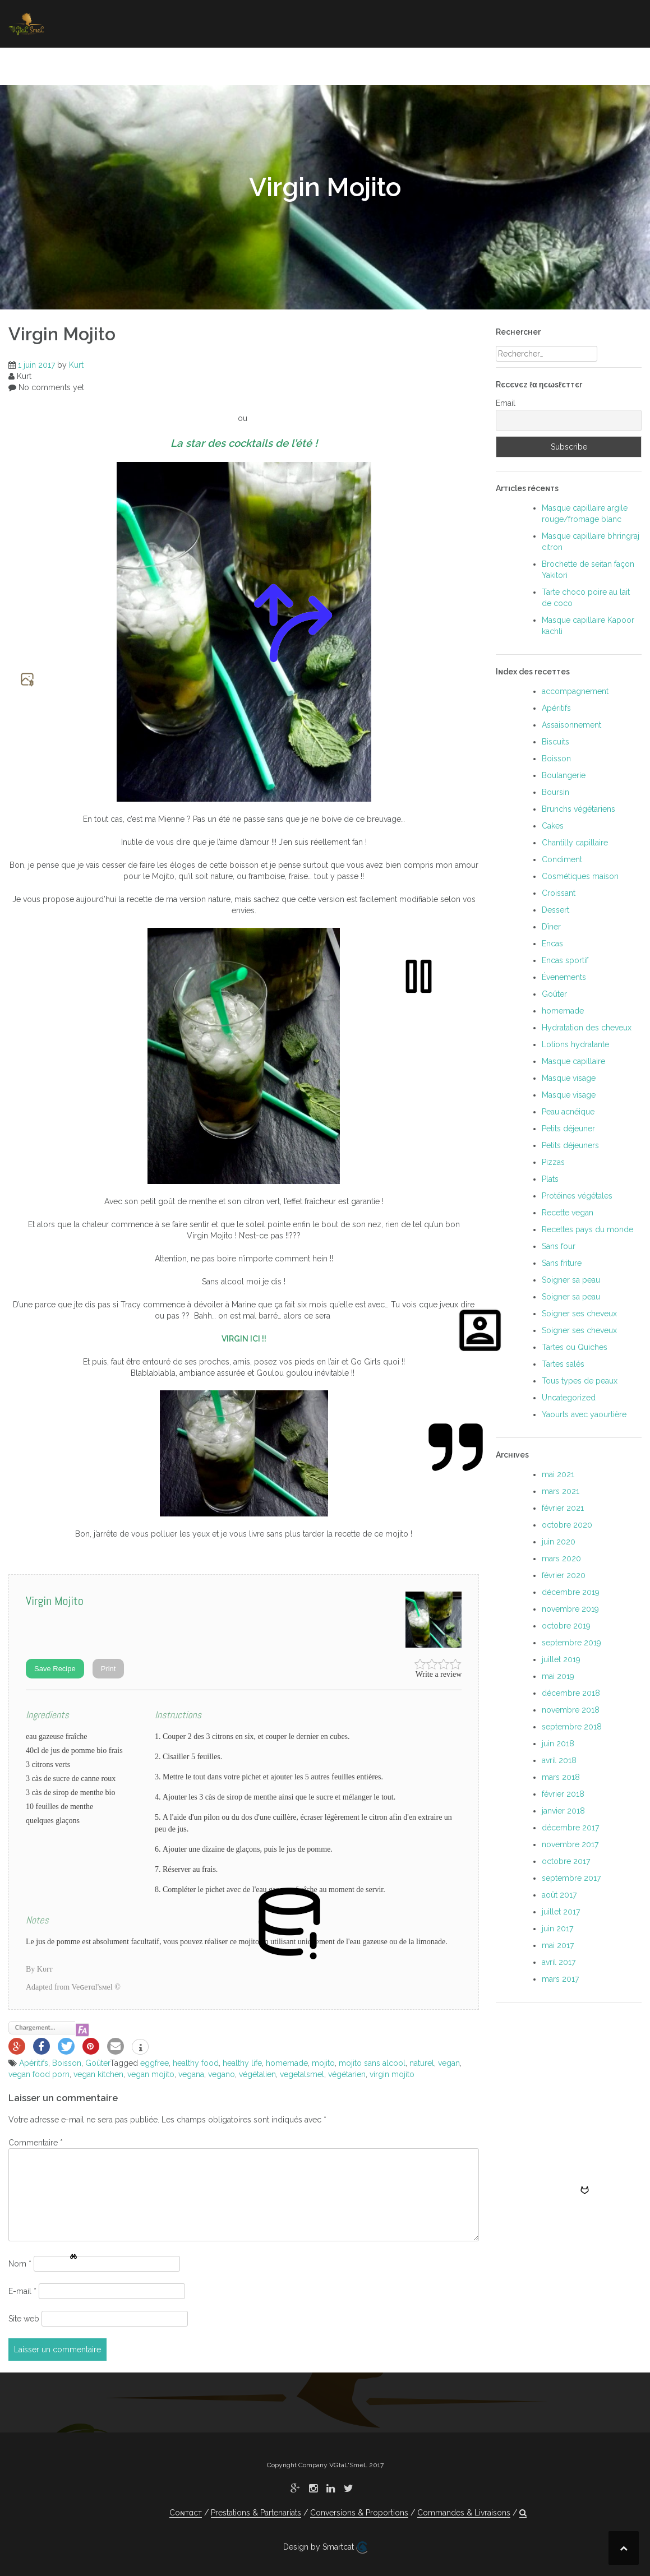 This screenshot has height=2576, width=650. I want to click on pause media playback, so click(418, 976).